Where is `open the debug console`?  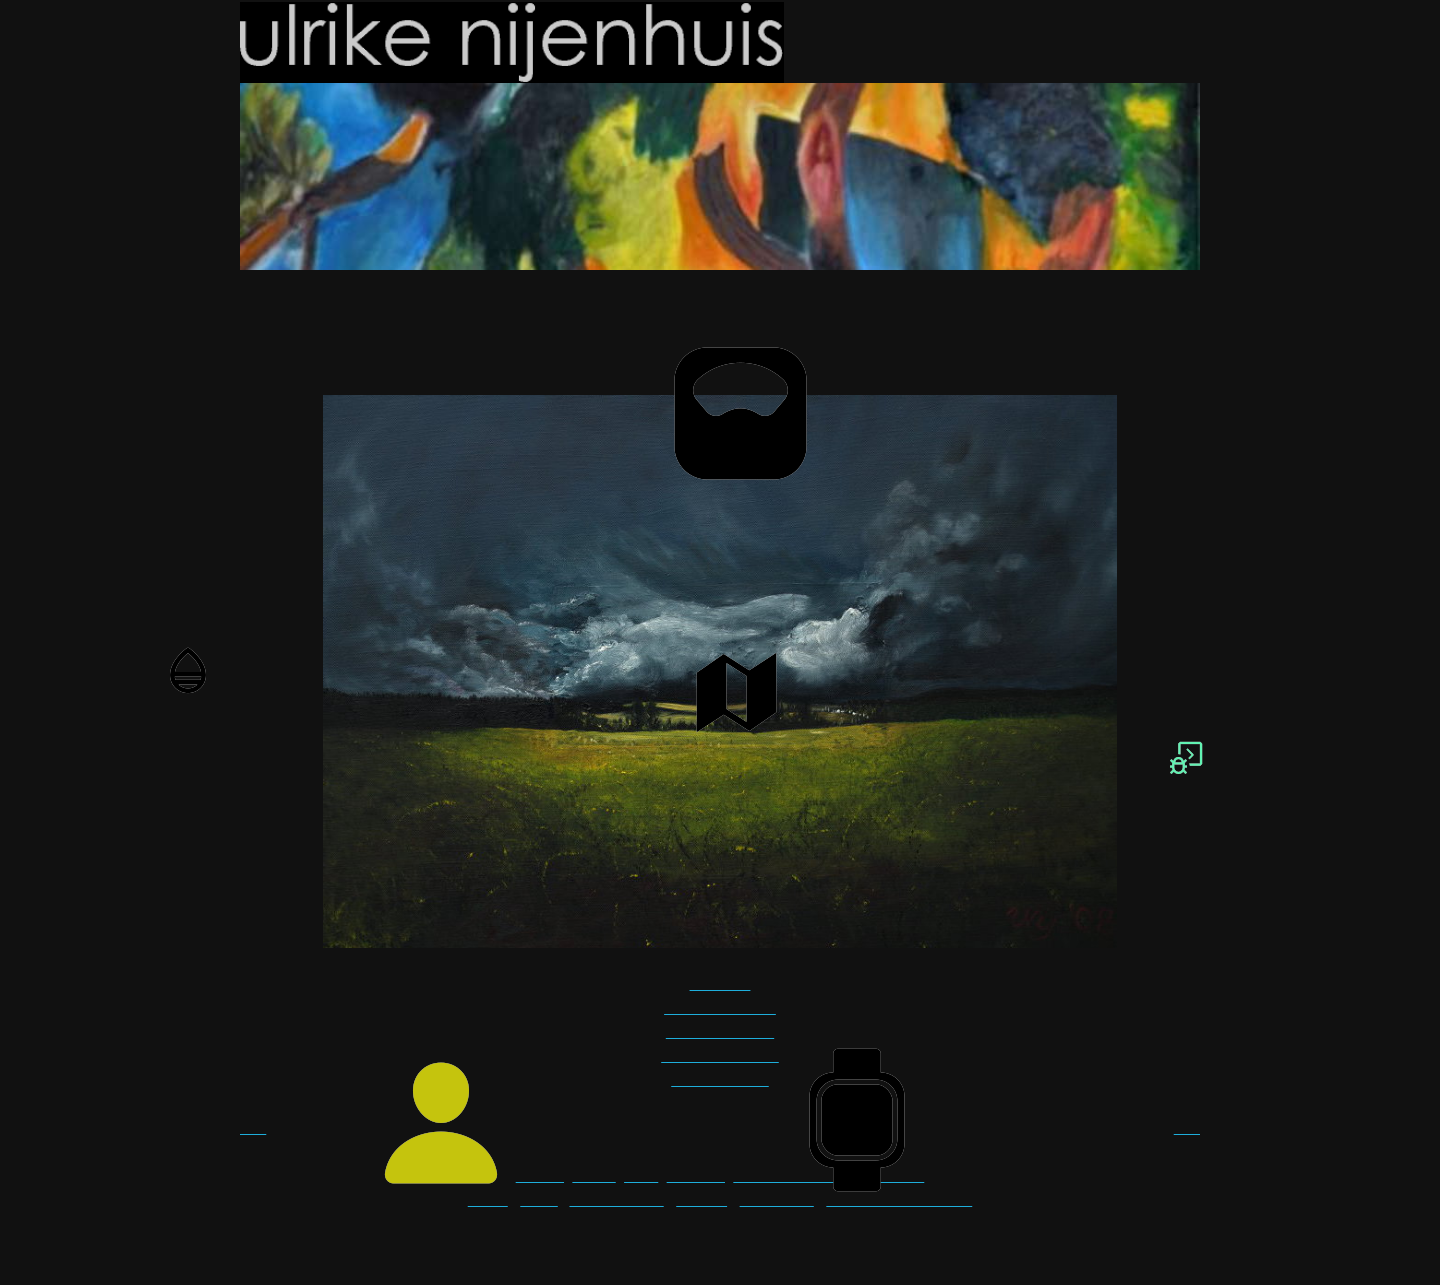 open the debug console is located at coordinates (1187, 757).